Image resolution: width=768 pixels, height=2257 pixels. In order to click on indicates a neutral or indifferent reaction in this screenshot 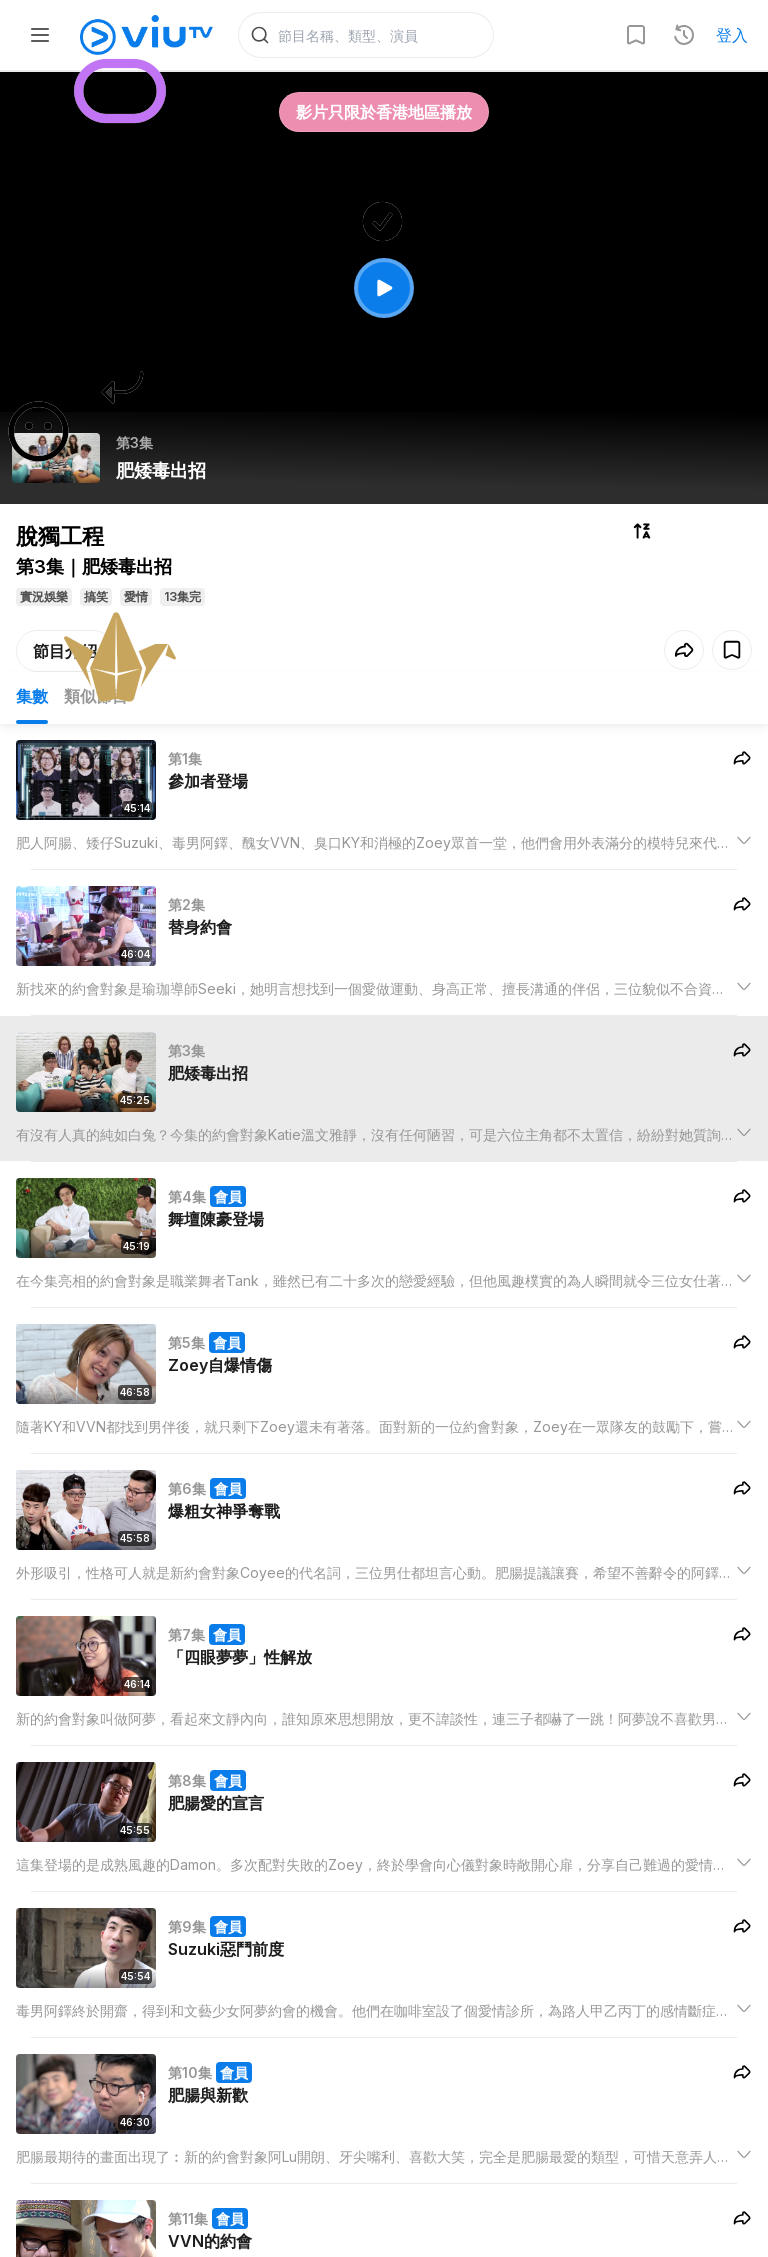, I will do `click(38, 431)`.